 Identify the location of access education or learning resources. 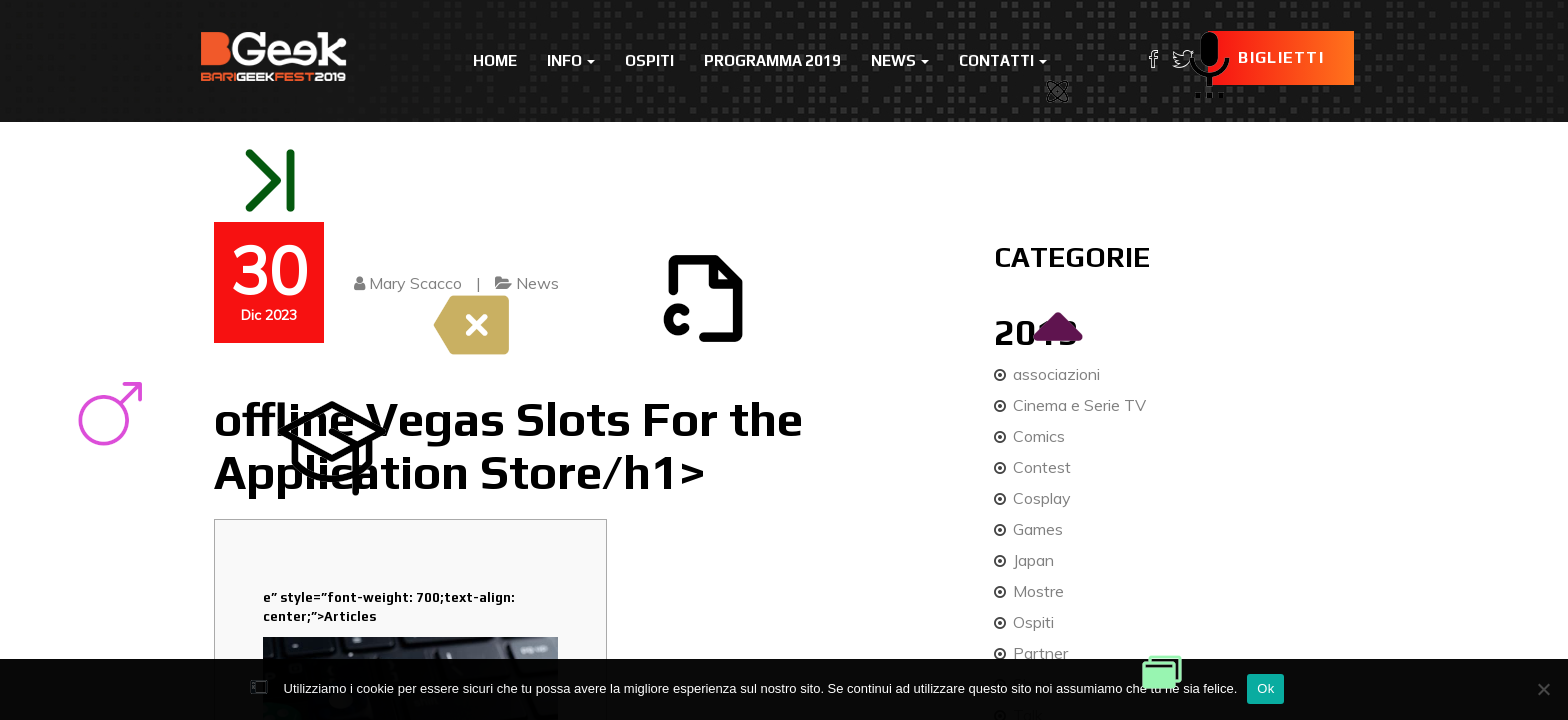
(332, 445).